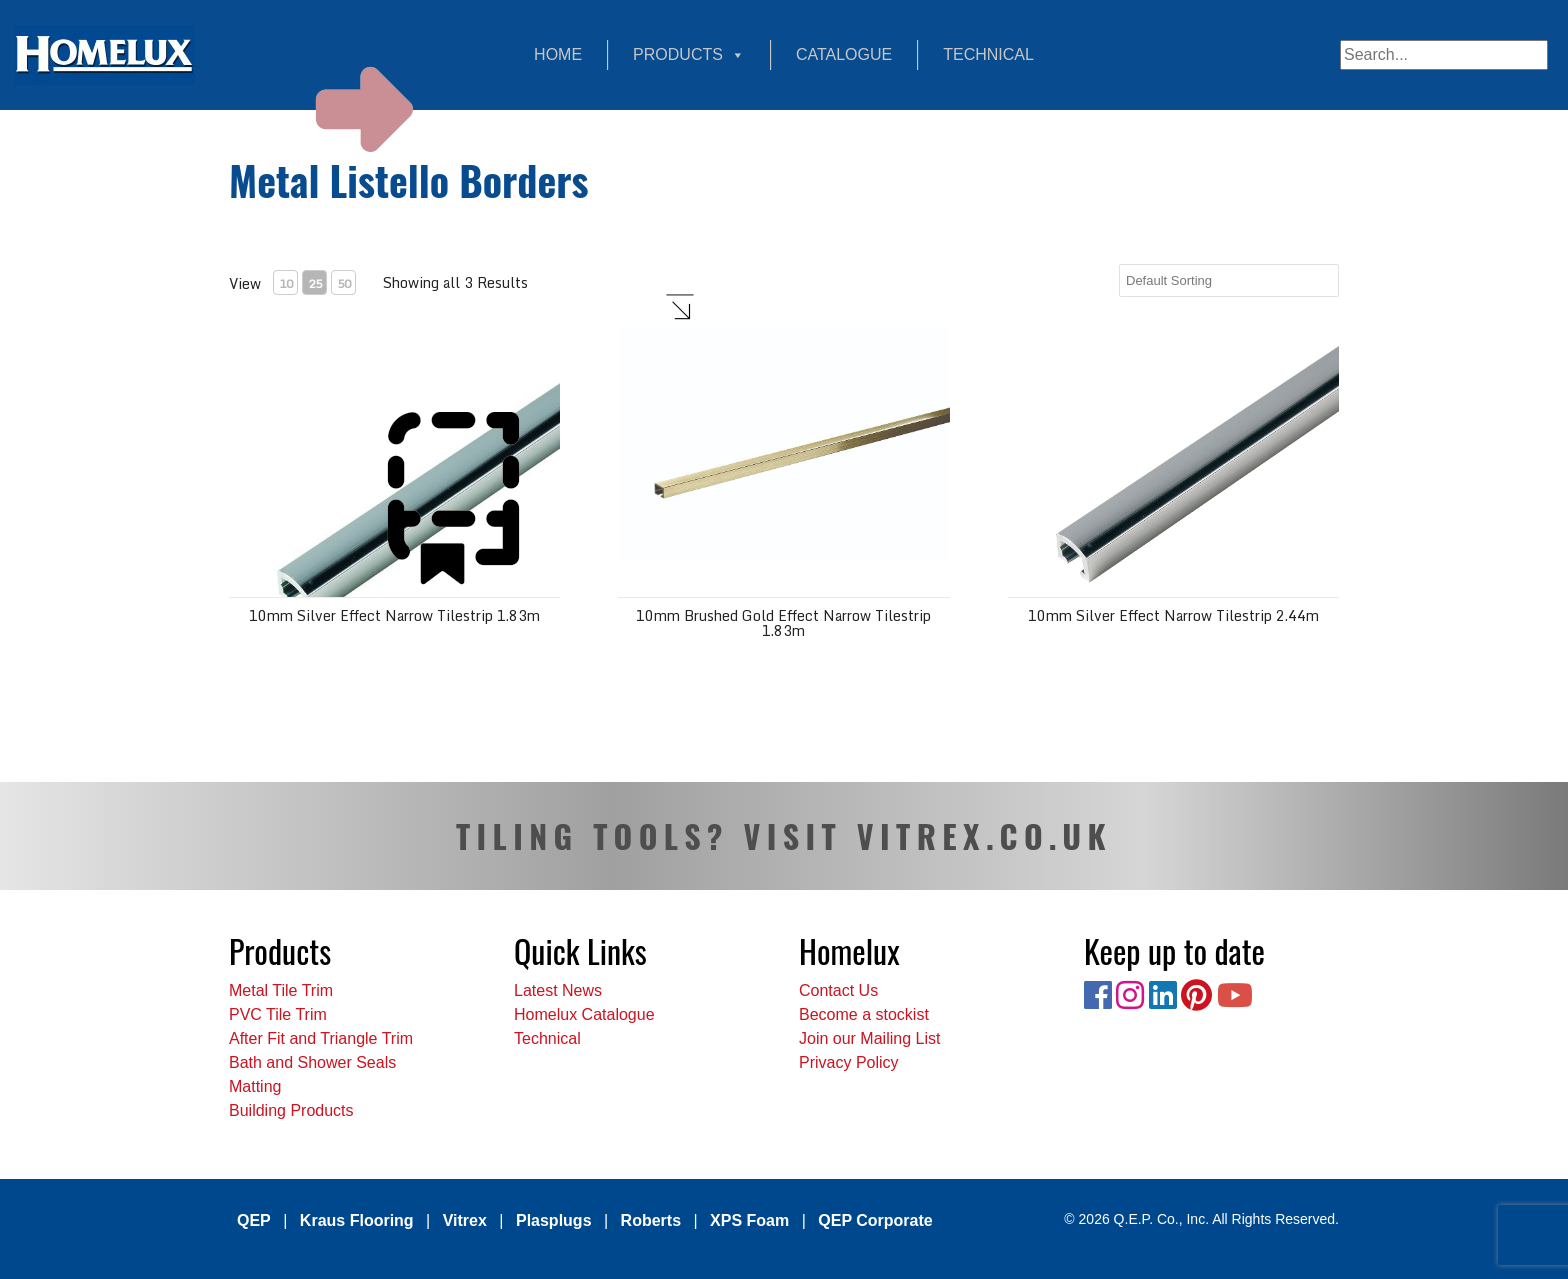 This screenshot has width=1568, height=1279. I want to click on create a new repository from template, so click(453, 499).